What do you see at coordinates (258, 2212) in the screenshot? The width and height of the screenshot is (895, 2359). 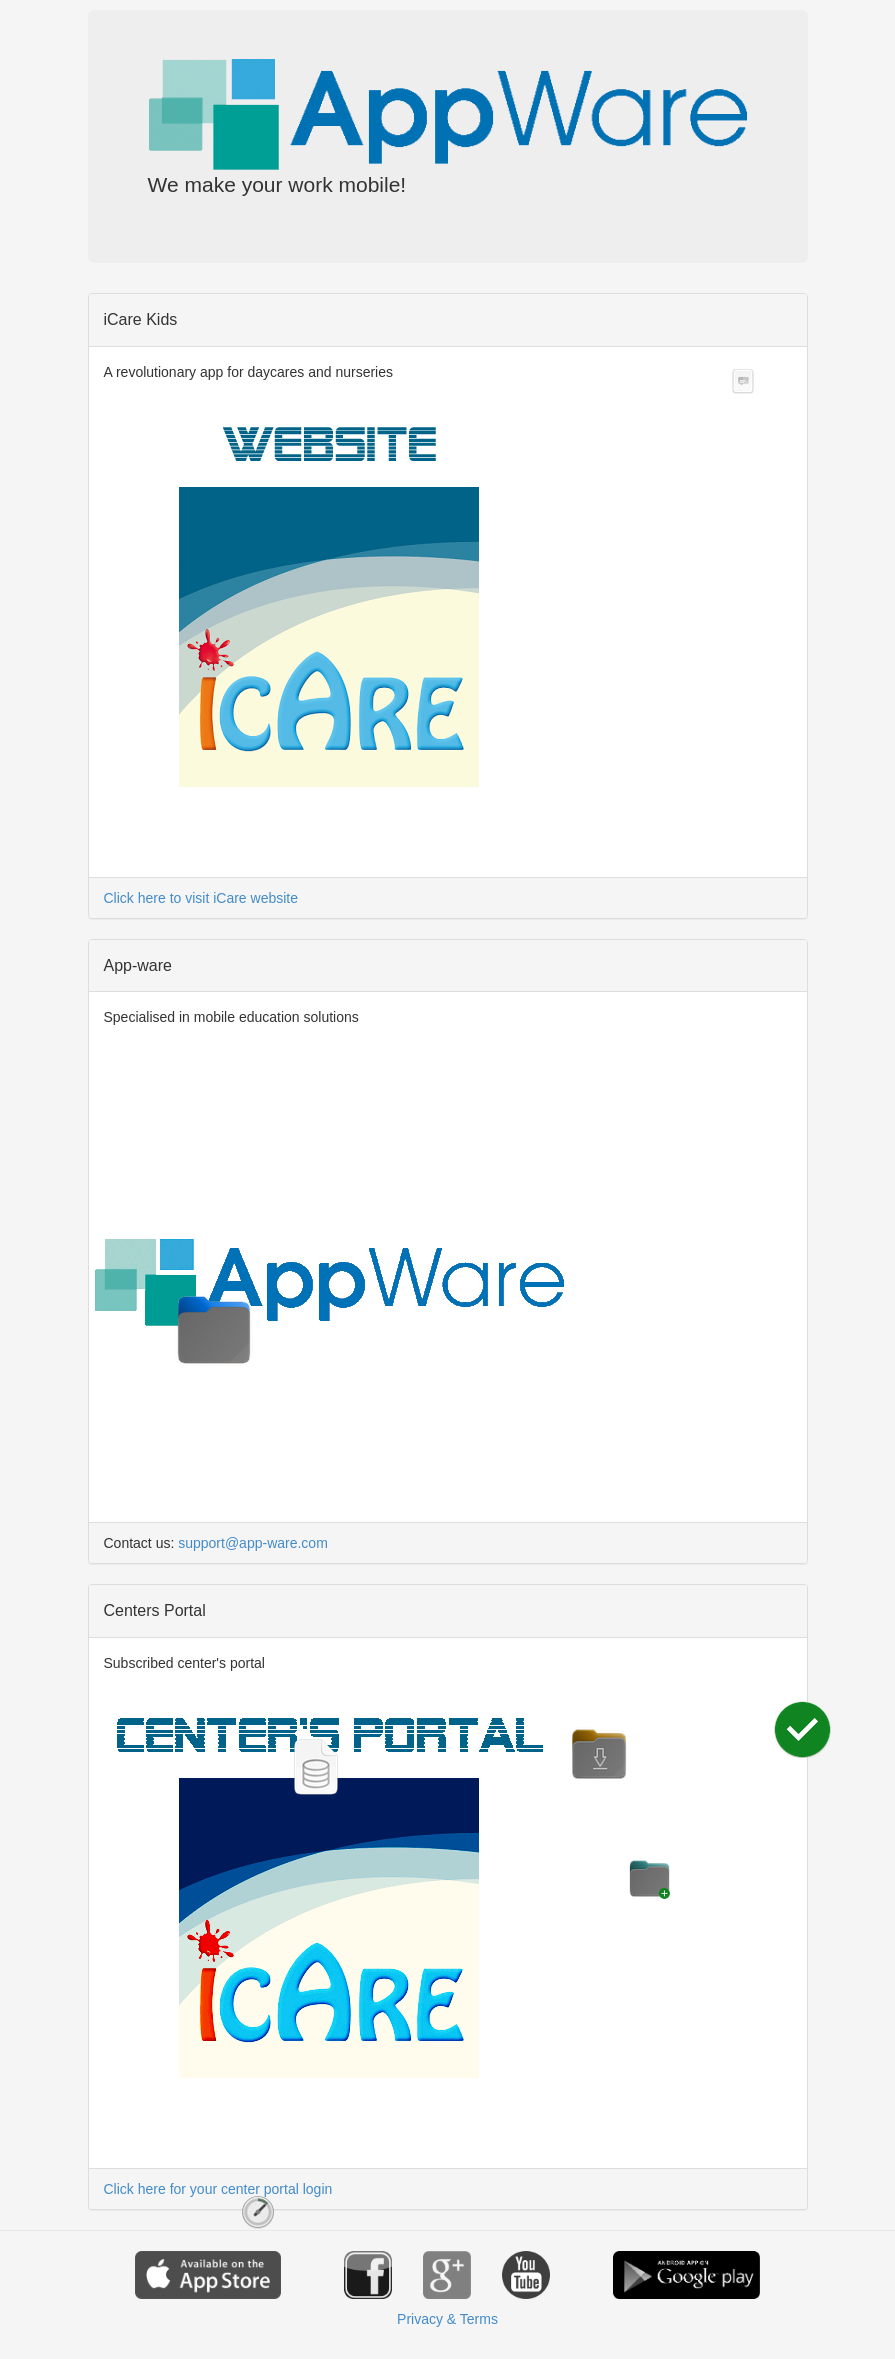 I see `open system profiler application` at bounding box center [258, 2212].